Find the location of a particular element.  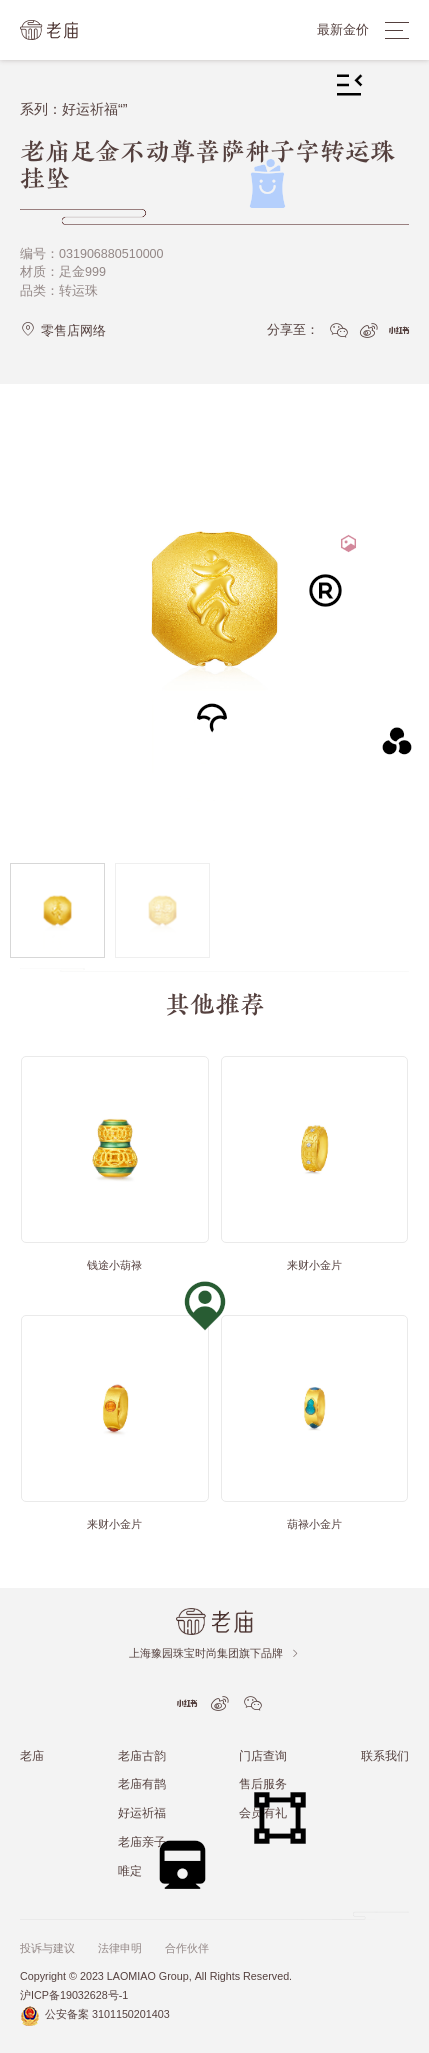

indicates a registered trademark is located at coordinates (325, 590).